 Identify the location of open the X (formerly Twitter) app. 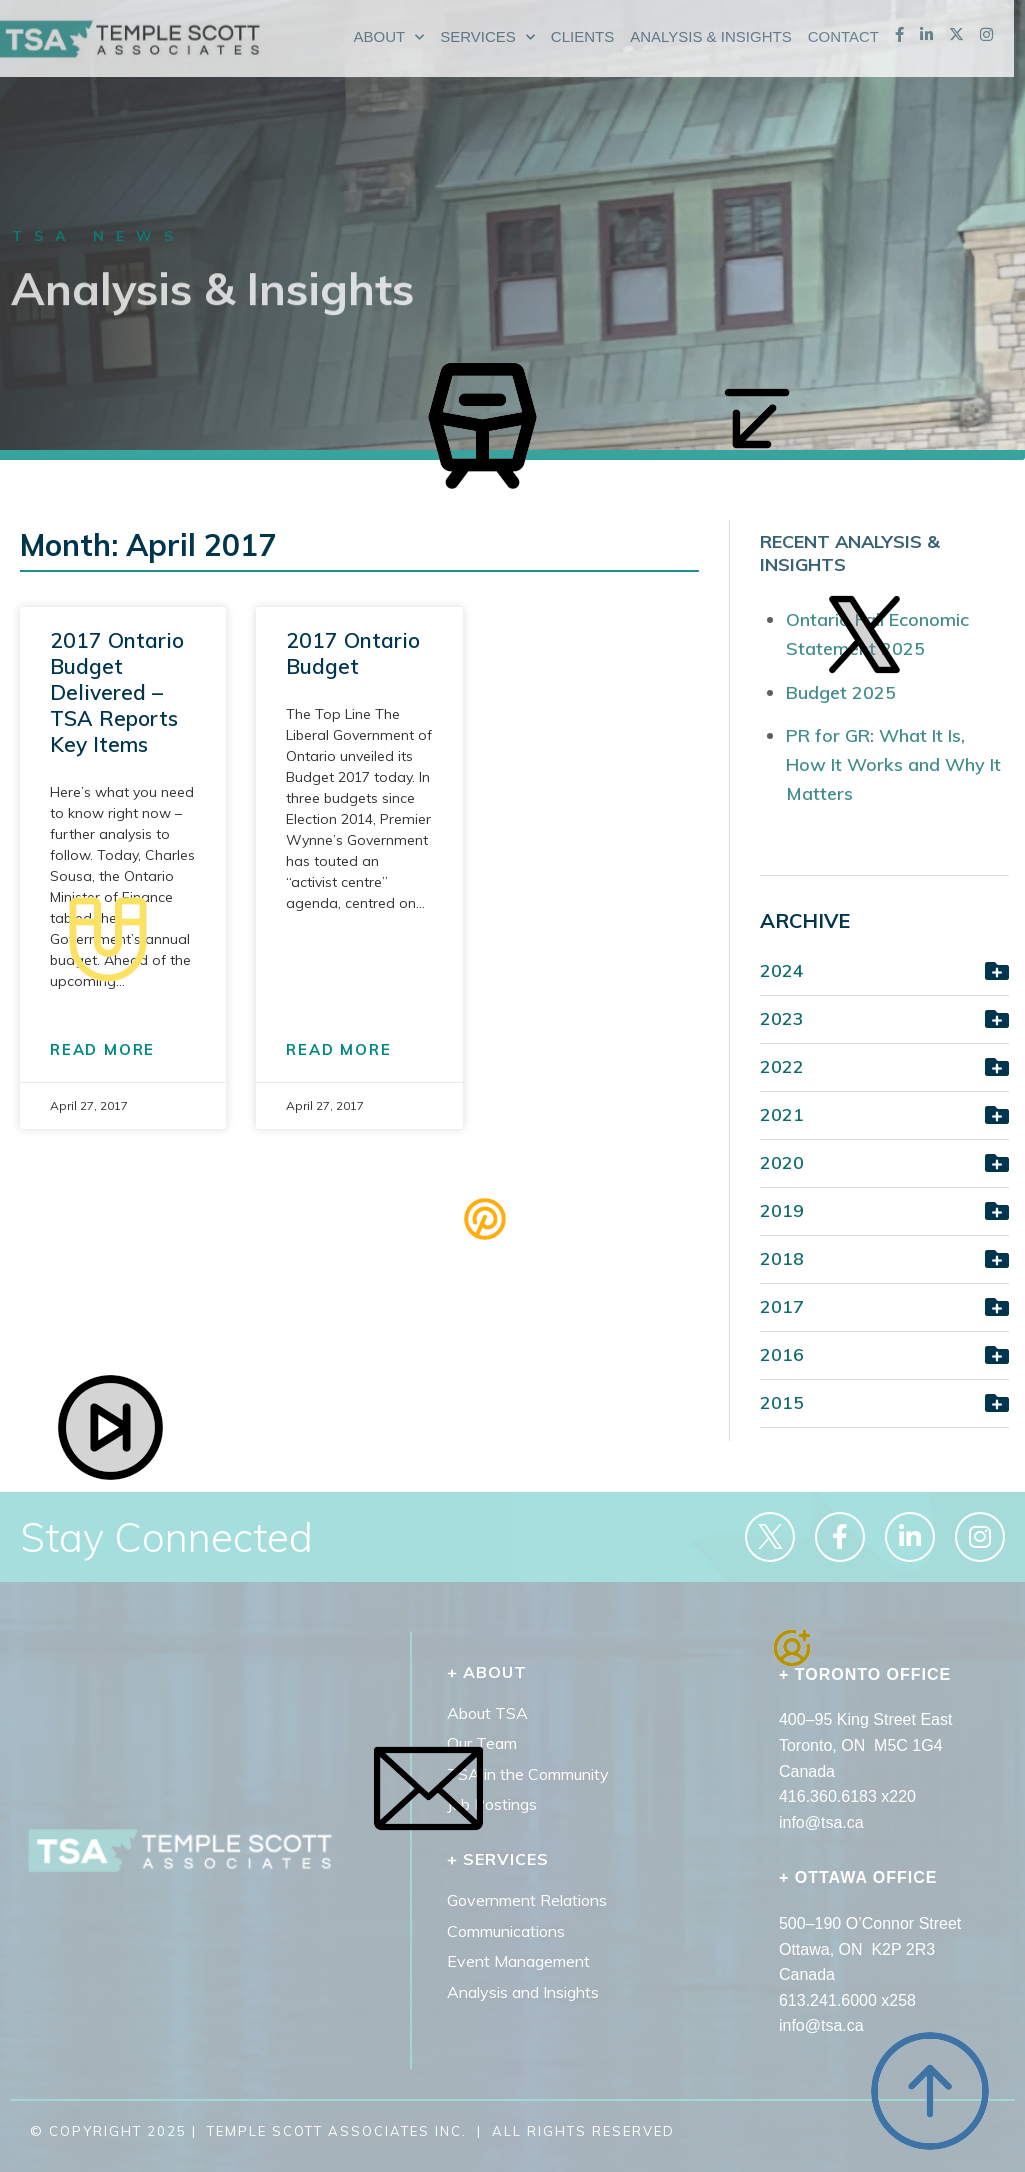
(864, 634).